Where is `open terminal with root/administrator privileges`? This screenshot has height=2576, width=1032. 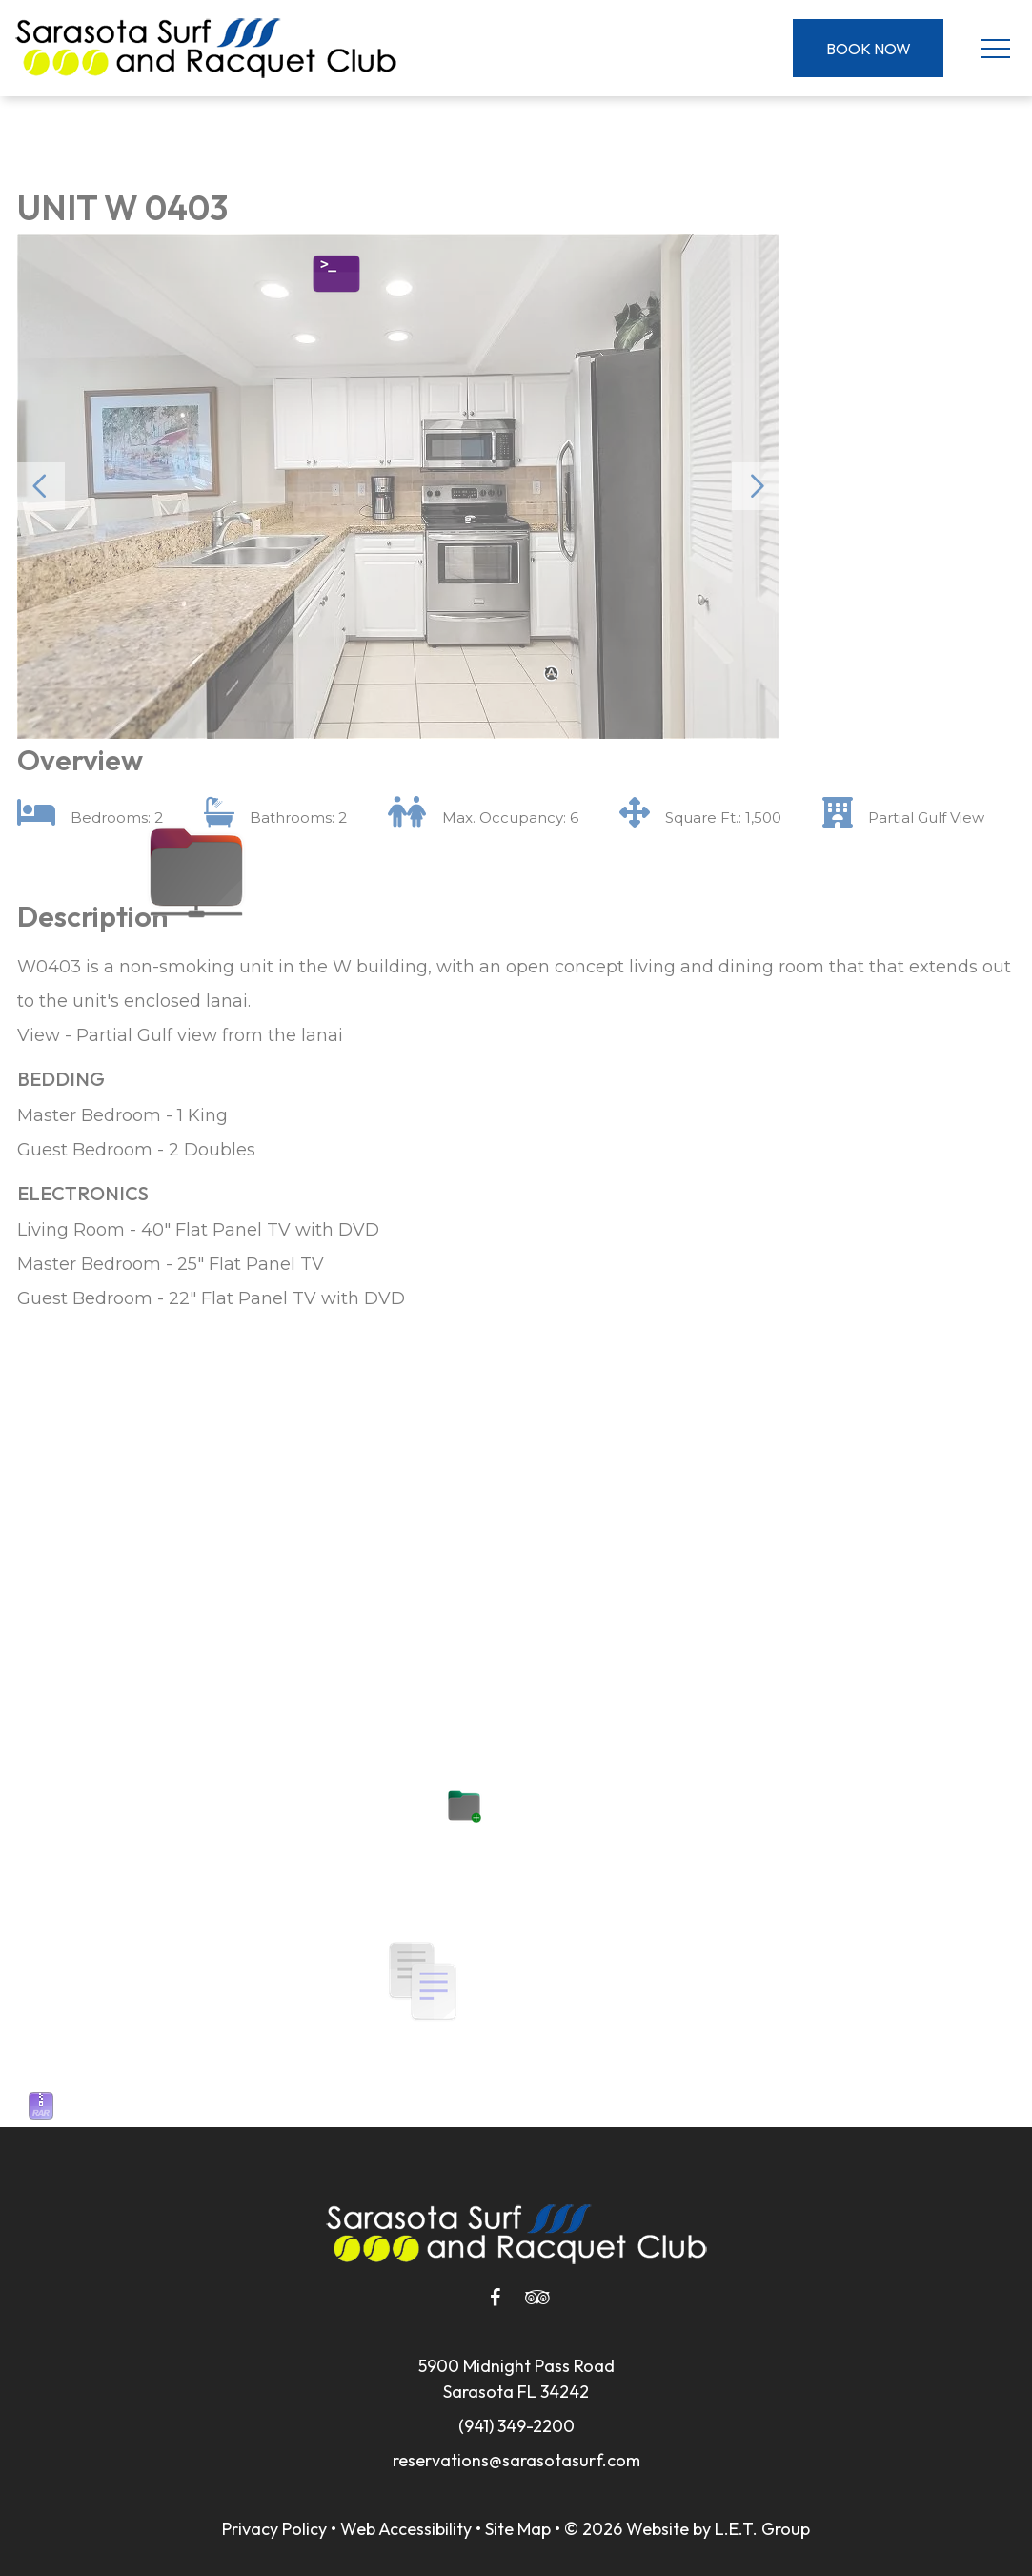
open terminal with root/administrator privileges is located at coordinates (336, 274).